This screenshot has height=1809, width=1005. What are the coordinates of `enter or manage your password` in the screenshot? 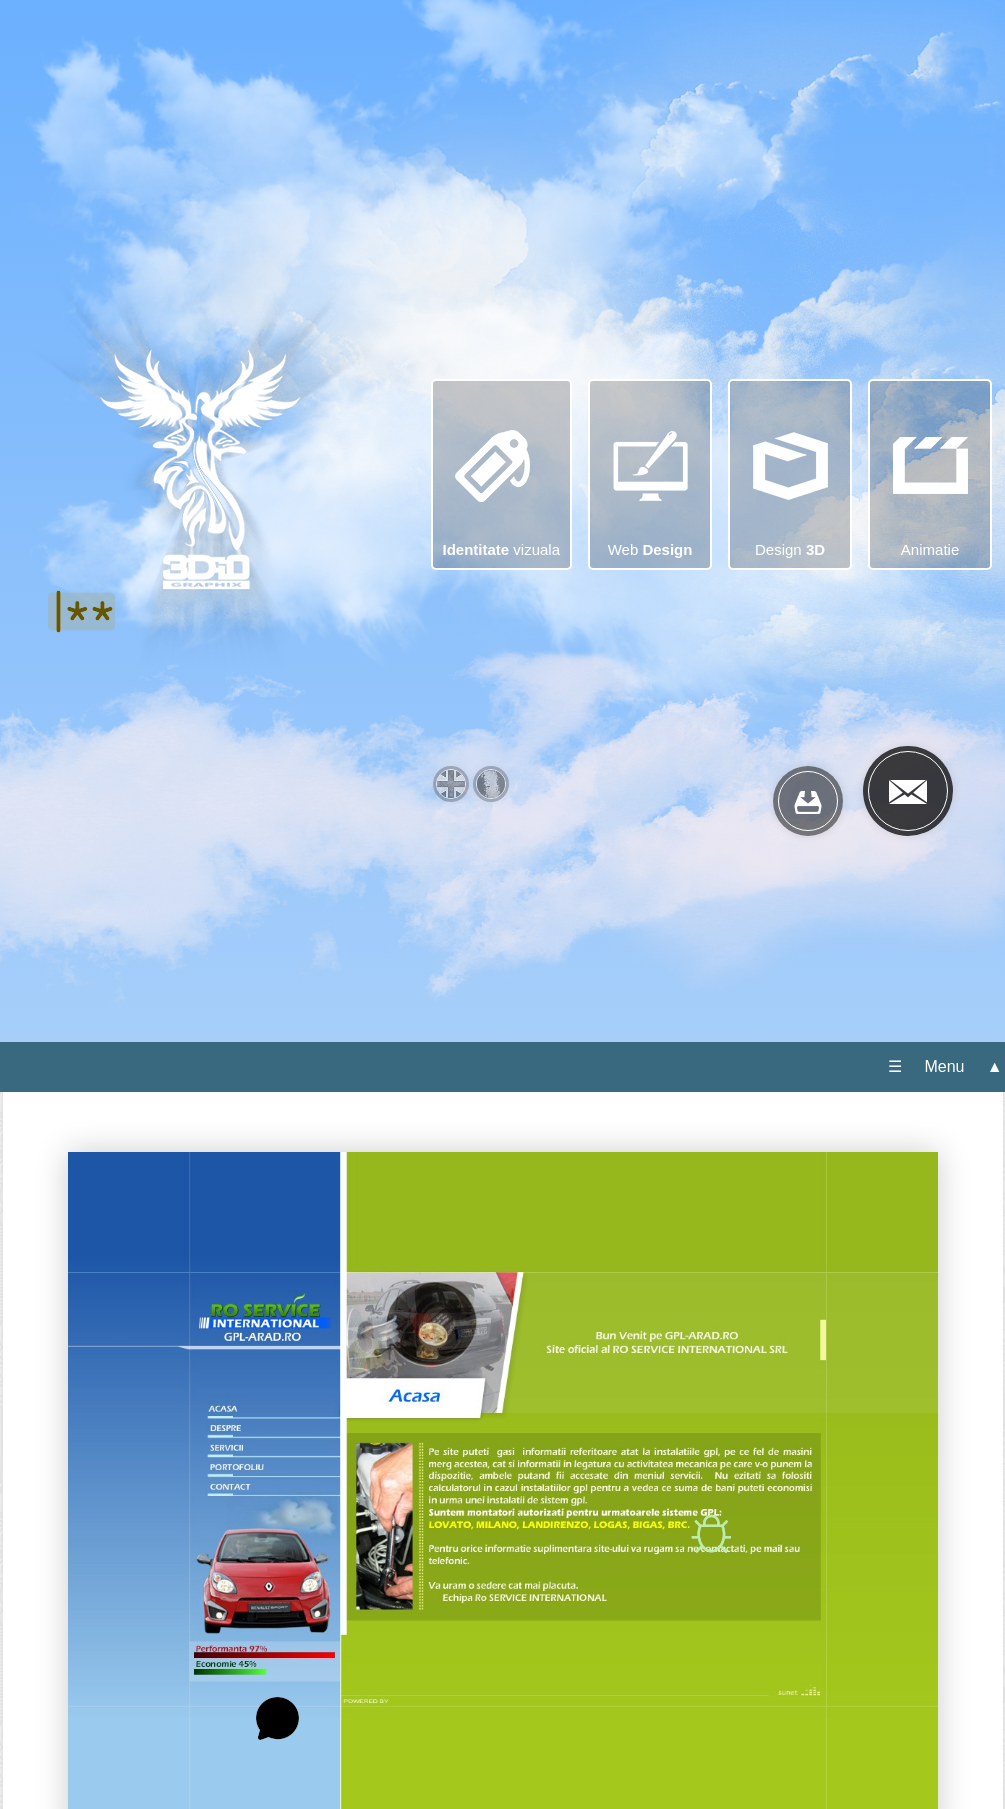 It's located at (81, 611).